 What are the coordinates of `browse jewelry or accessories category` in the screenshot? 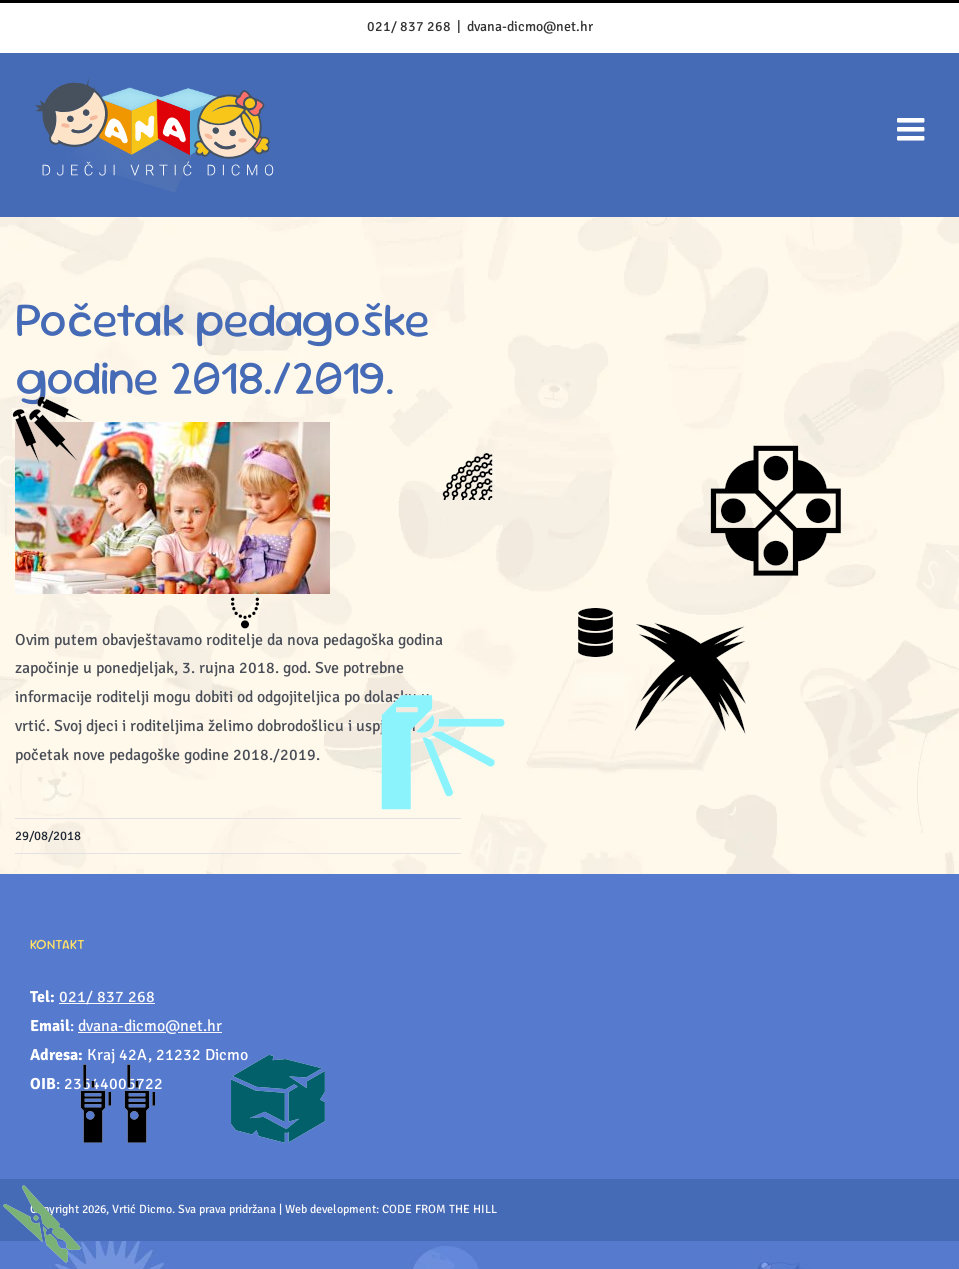 It's located at (245, 613).